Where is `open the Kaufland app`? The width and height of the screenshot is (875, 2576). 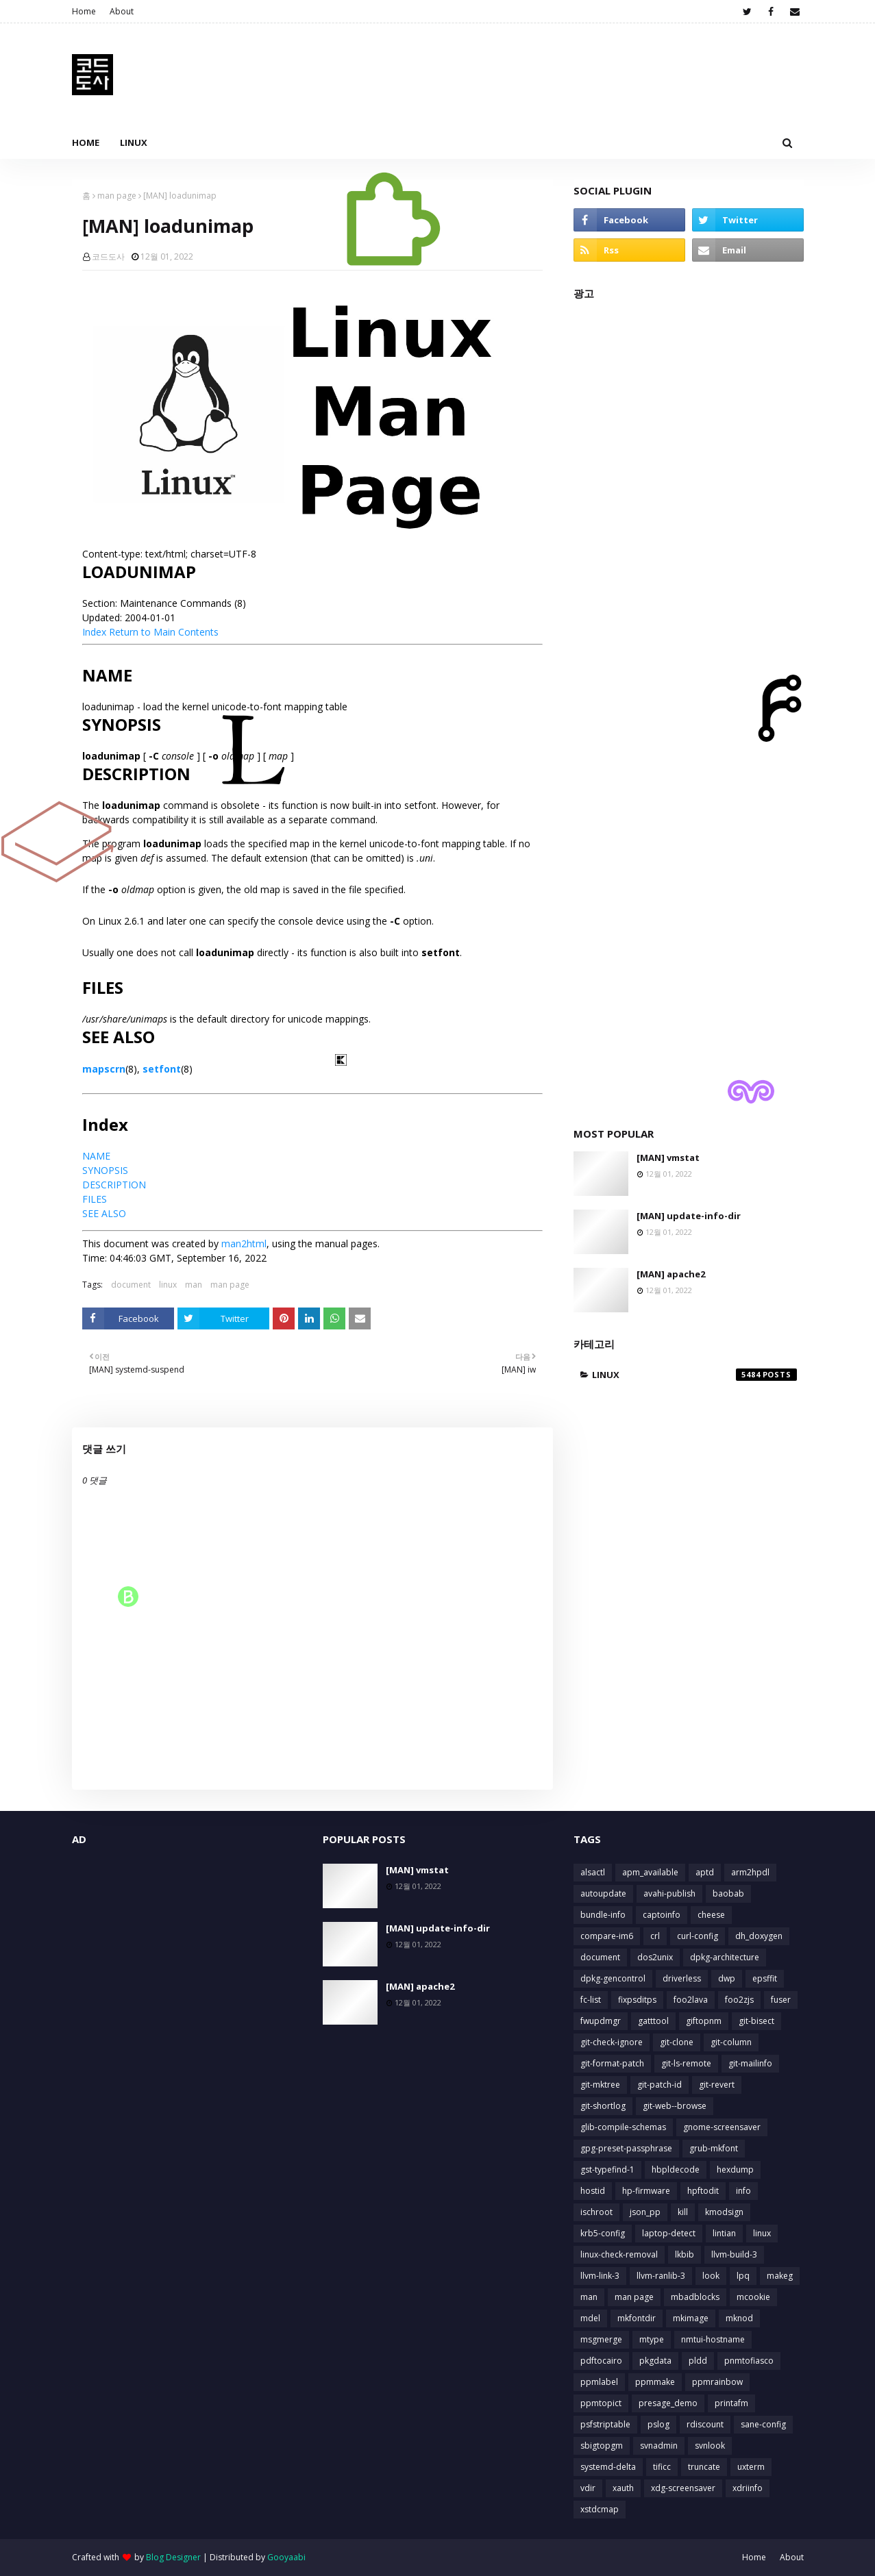 open the Kaufland app is located at coordinates (341, 1060).